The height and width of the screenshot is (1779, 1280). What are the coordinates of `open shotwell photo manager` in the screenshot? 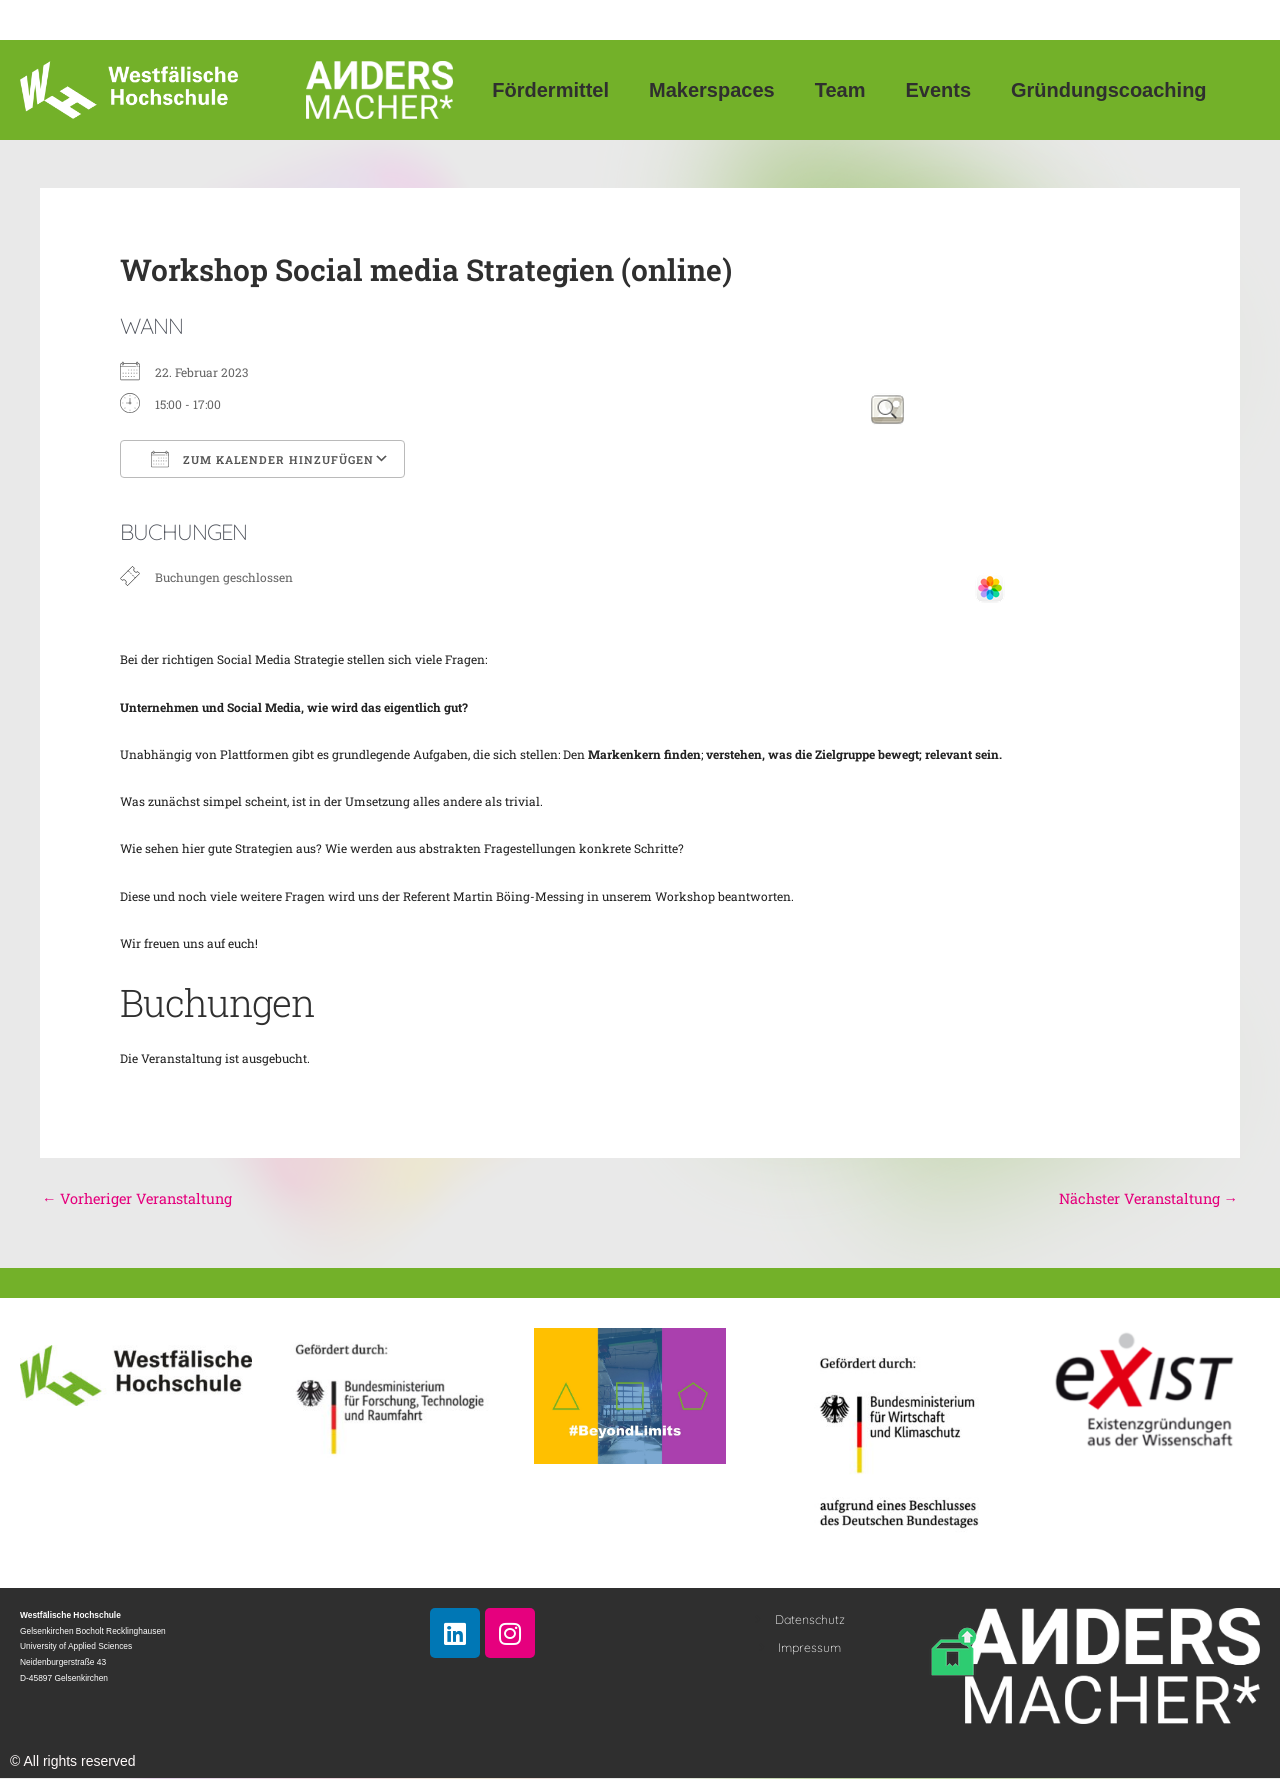 It's located at (990, 588).